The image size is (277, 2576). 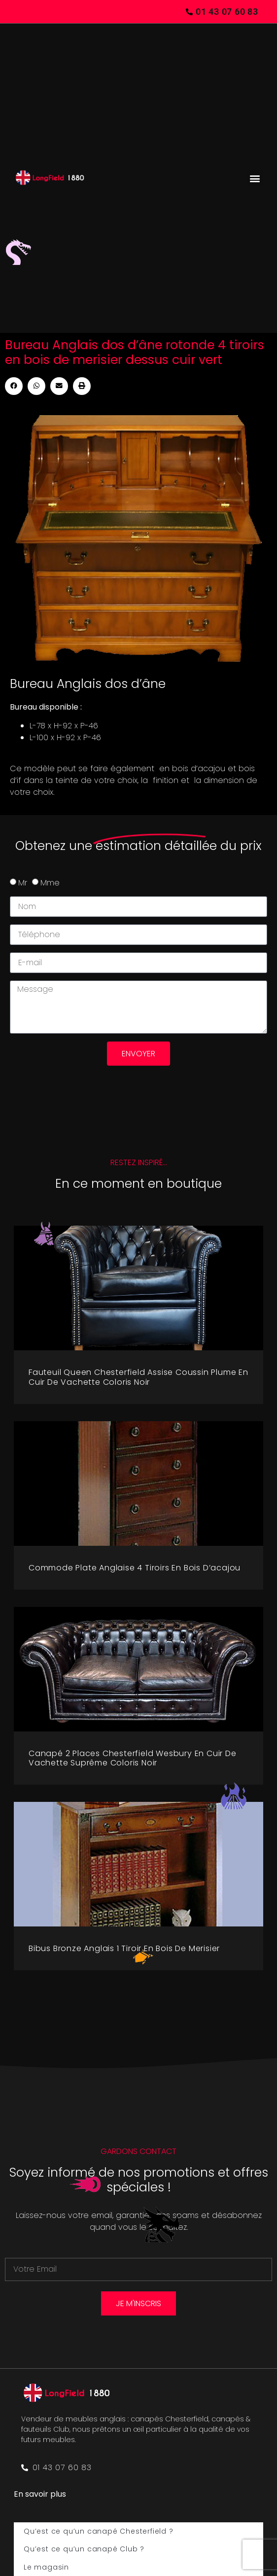 I want to click on access dragon or monster-related content, so click(x=161, y=2224).